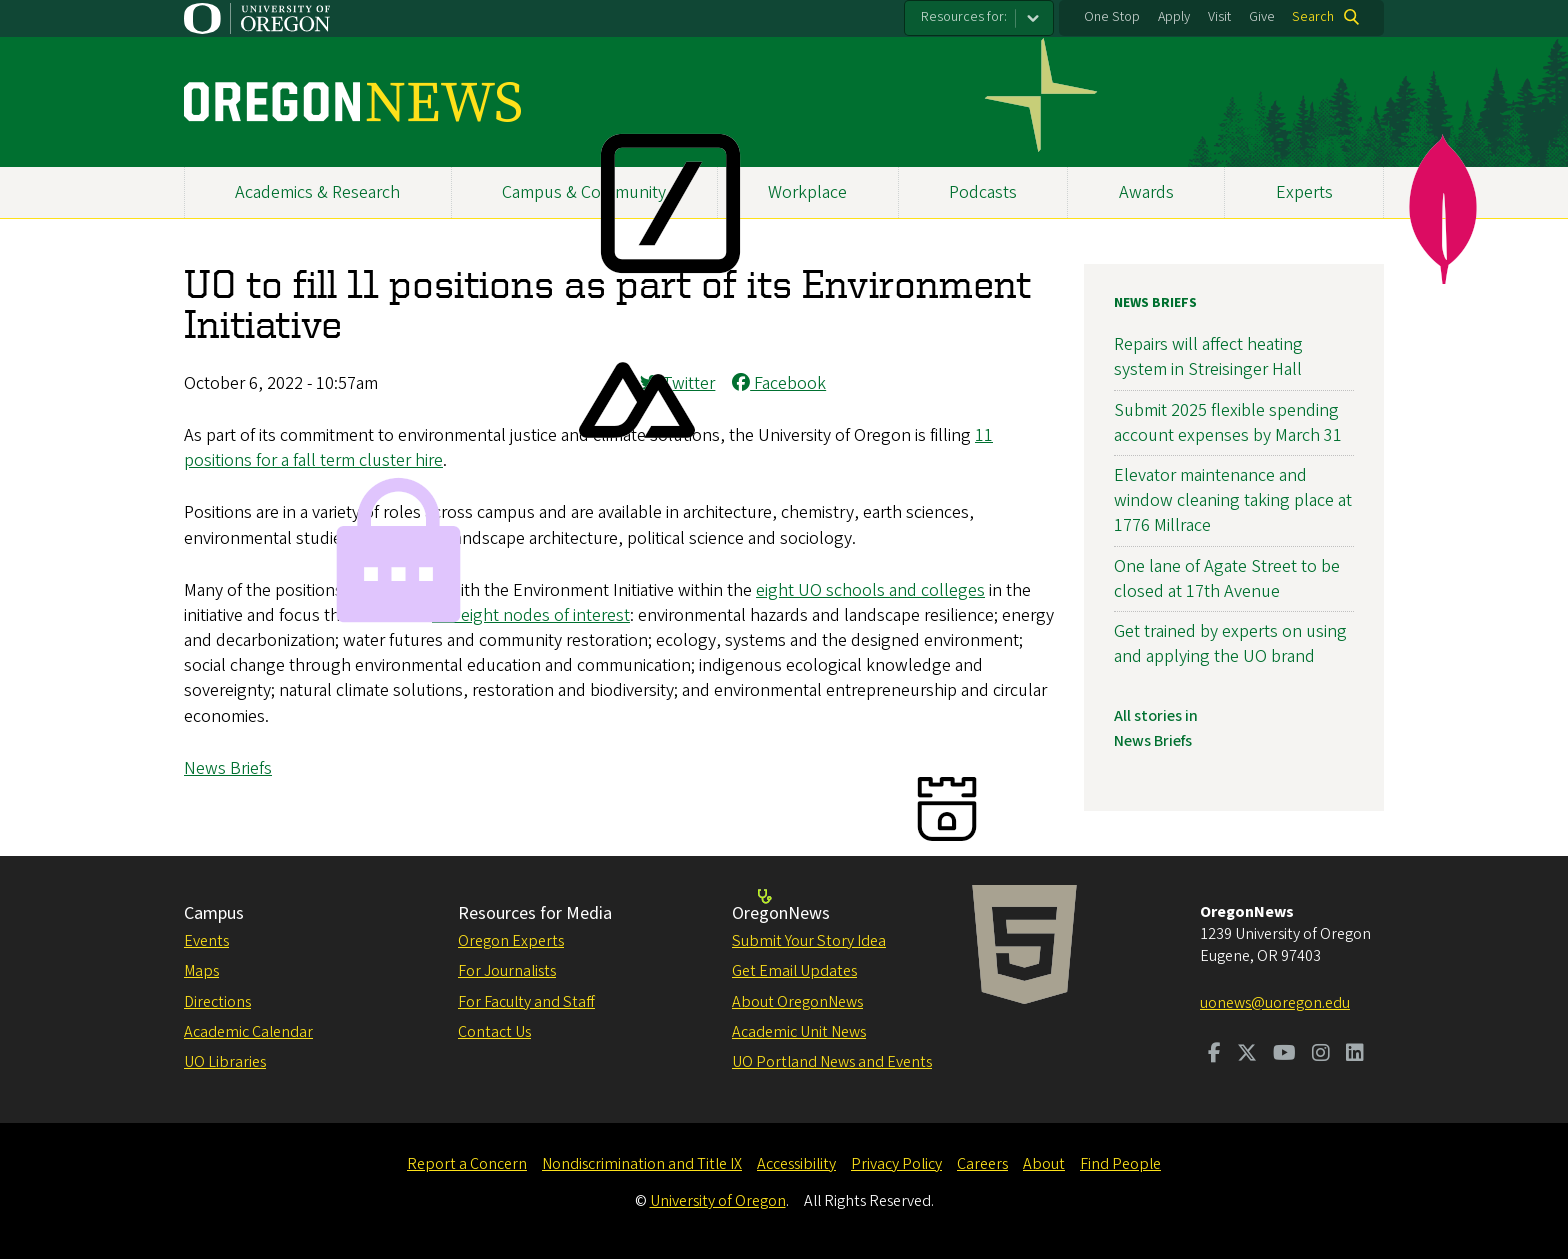  Describe the element at coordinates (1024, 944) in the screenshot. I see `indicates content built with HTML5 technology` at that location.